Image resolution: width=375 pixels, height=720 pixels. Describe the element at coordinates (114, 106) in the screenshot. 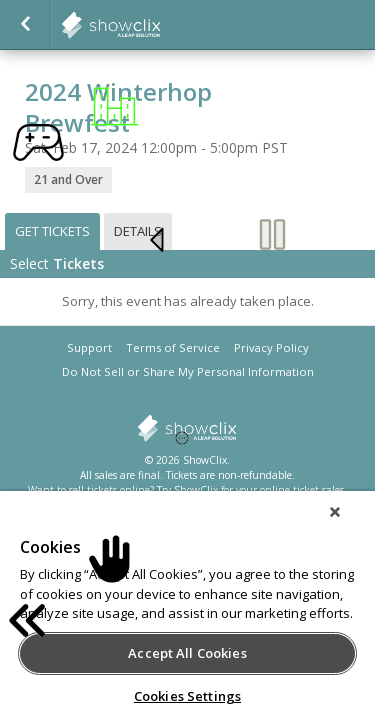

I see `view city or urban locations` at that location.